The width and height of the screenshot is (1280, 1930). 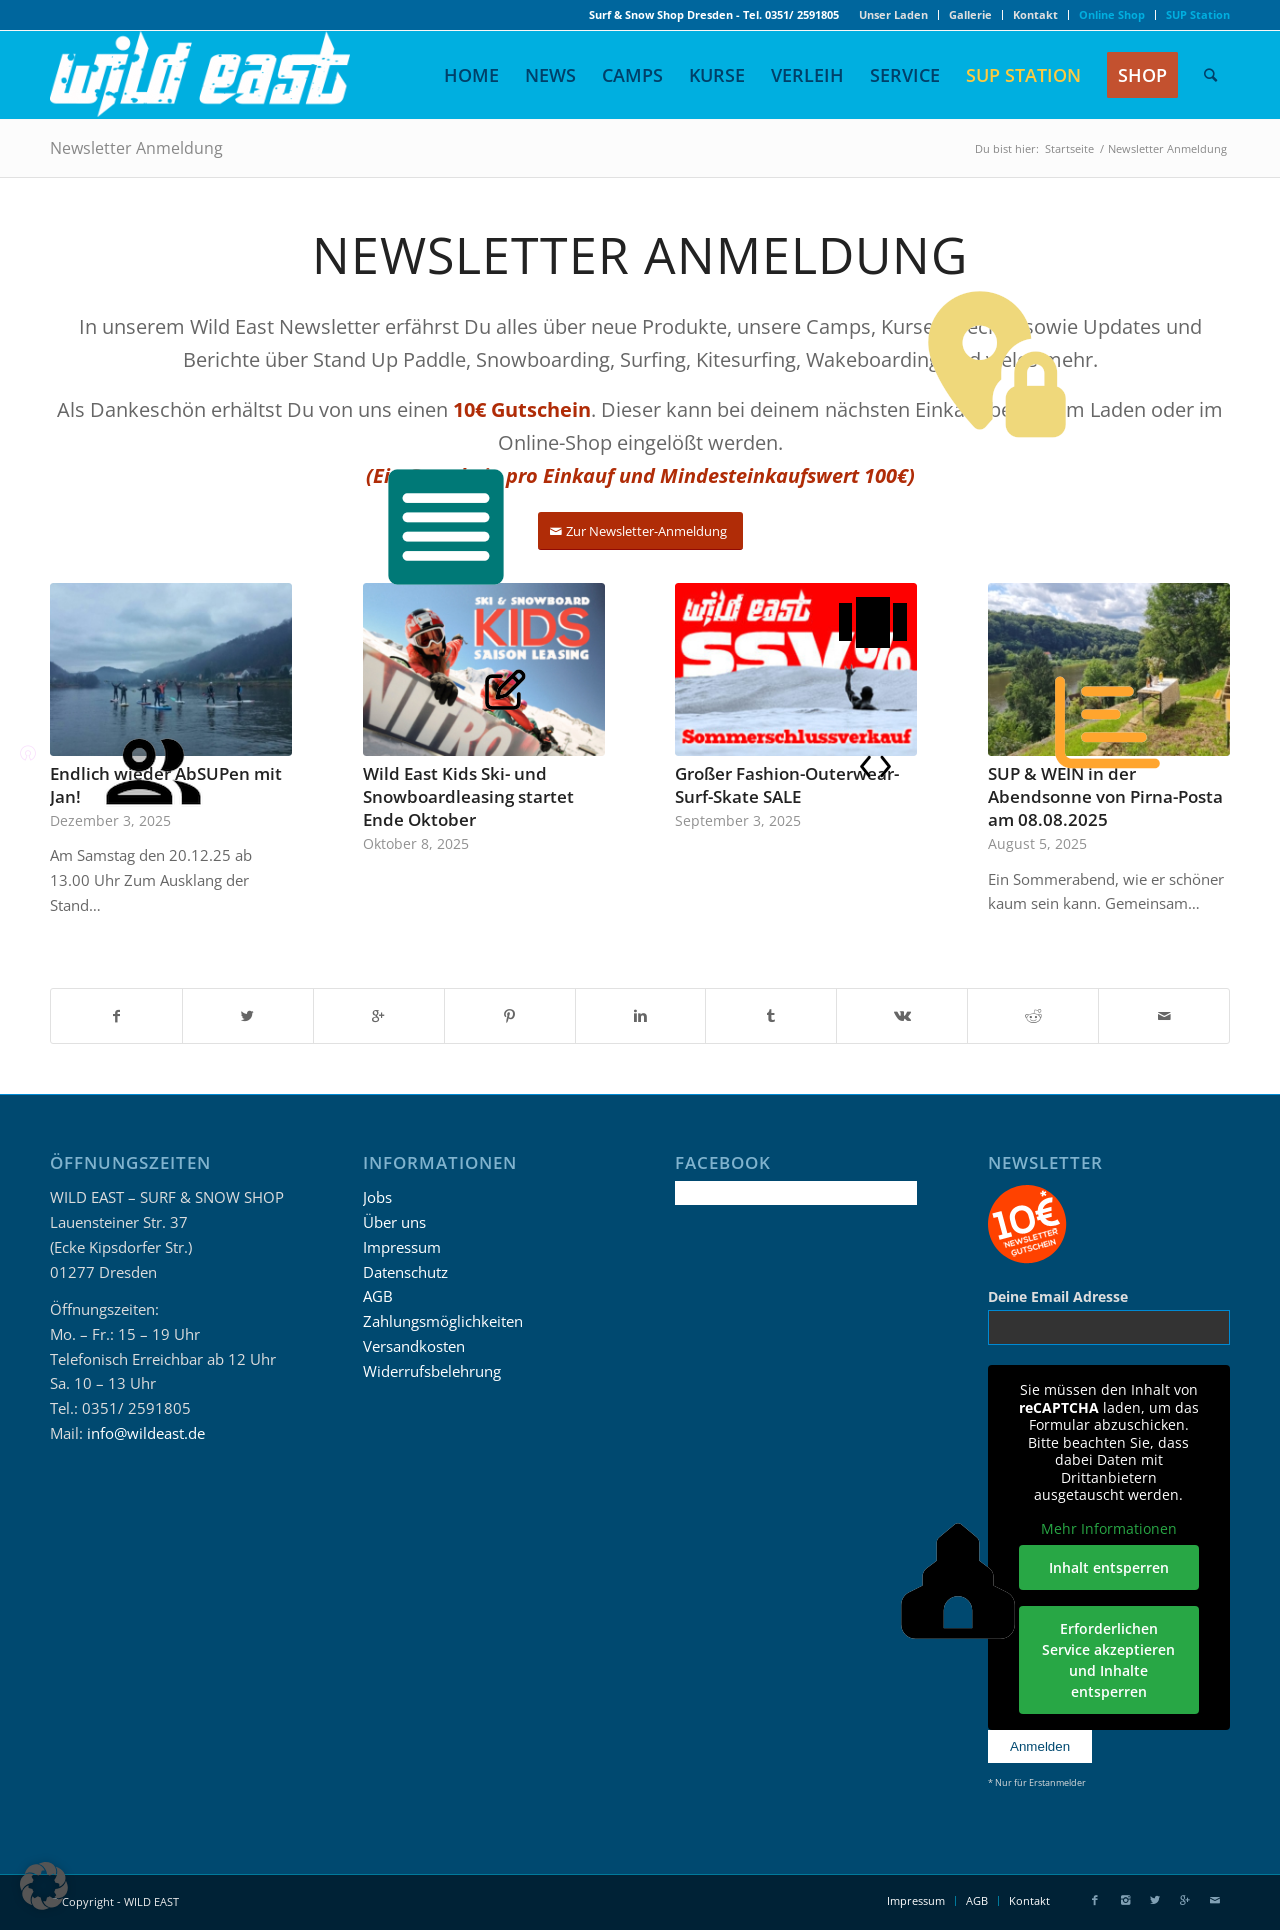 I want to click on indicates a private or secured location, so click(x=997, y=360).